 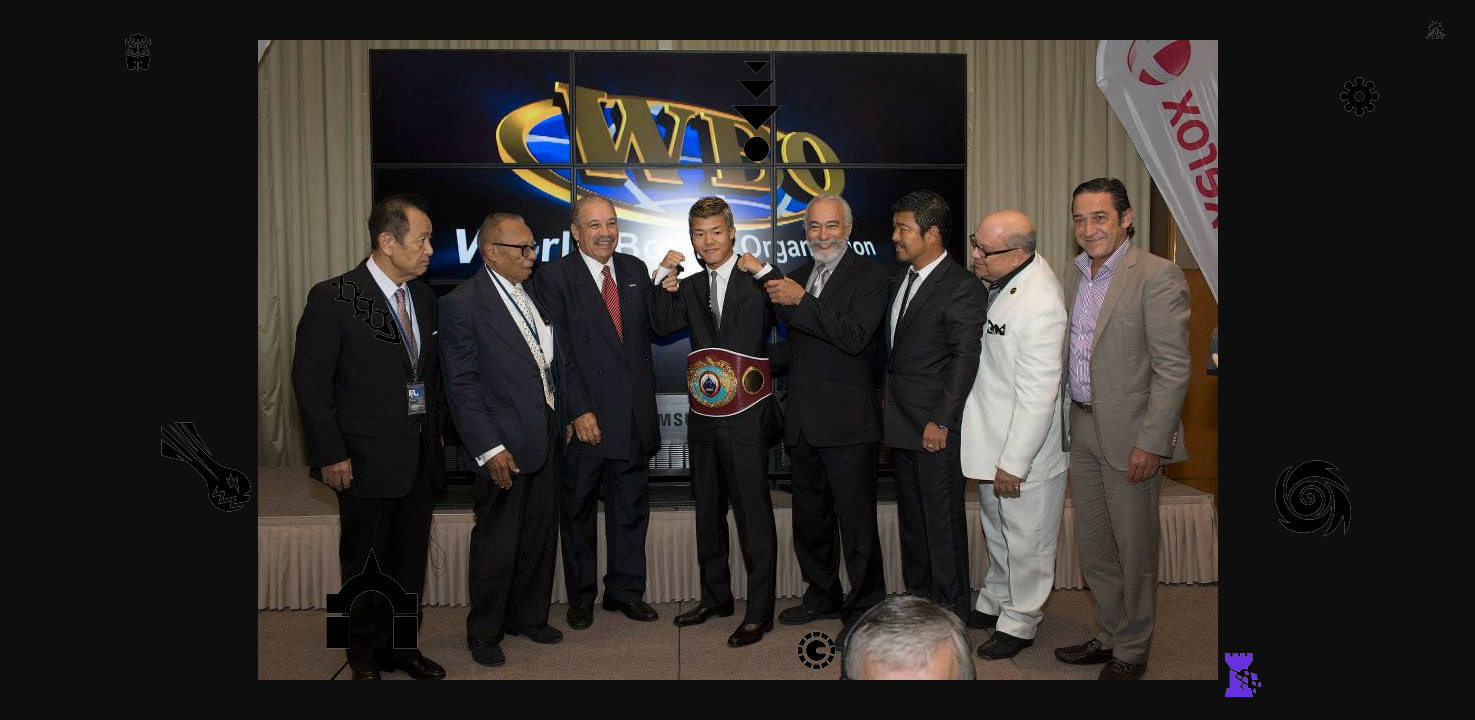 I want to click on loading or processing indicator, so click(x=816, y=650).